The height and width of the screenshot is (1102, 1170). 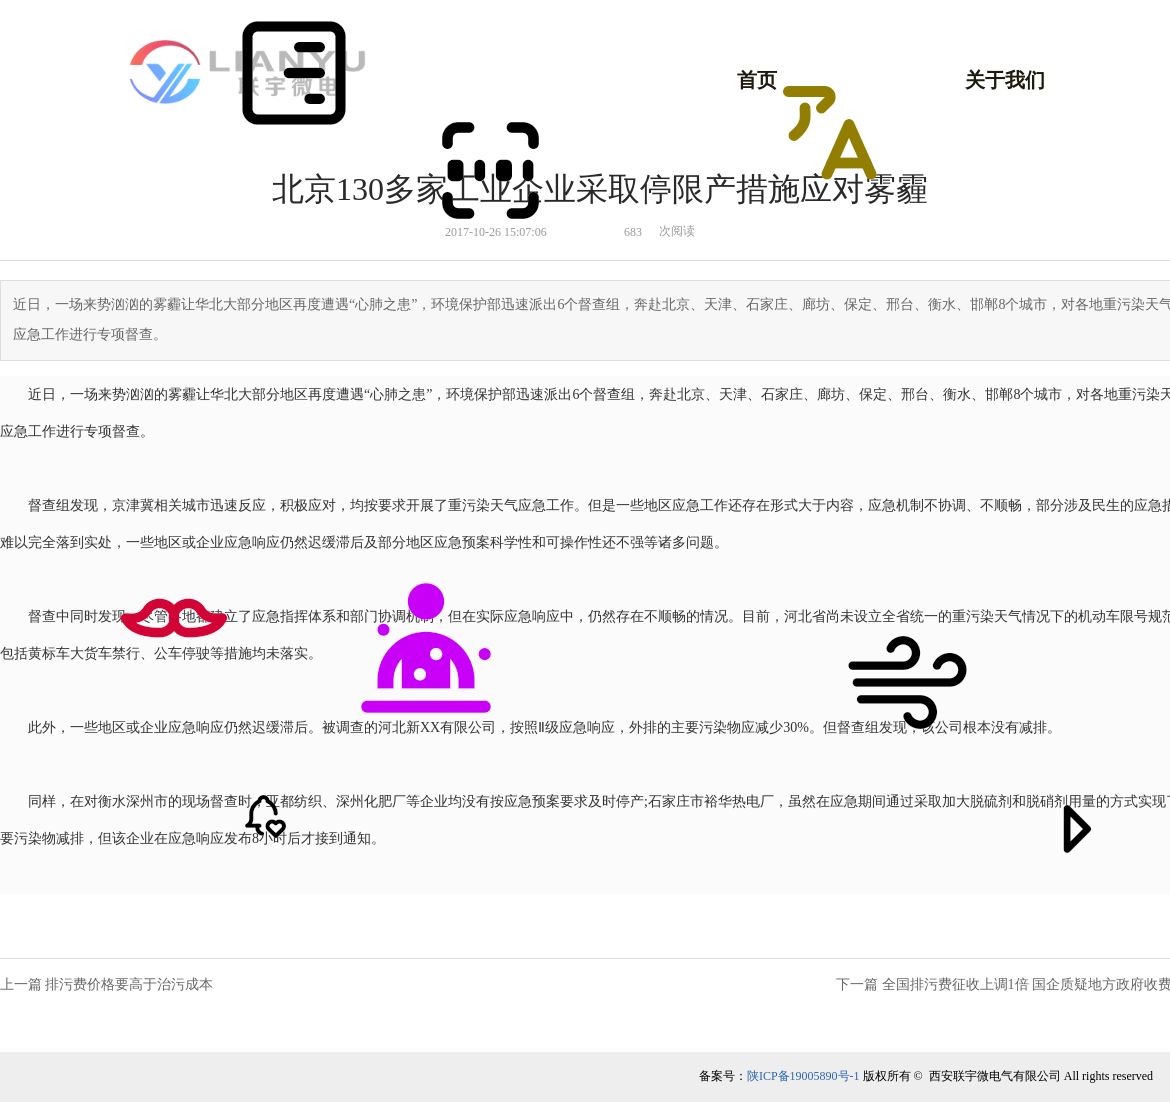 I want to click on indicates current wind conditions, so click(x=907, y=682).